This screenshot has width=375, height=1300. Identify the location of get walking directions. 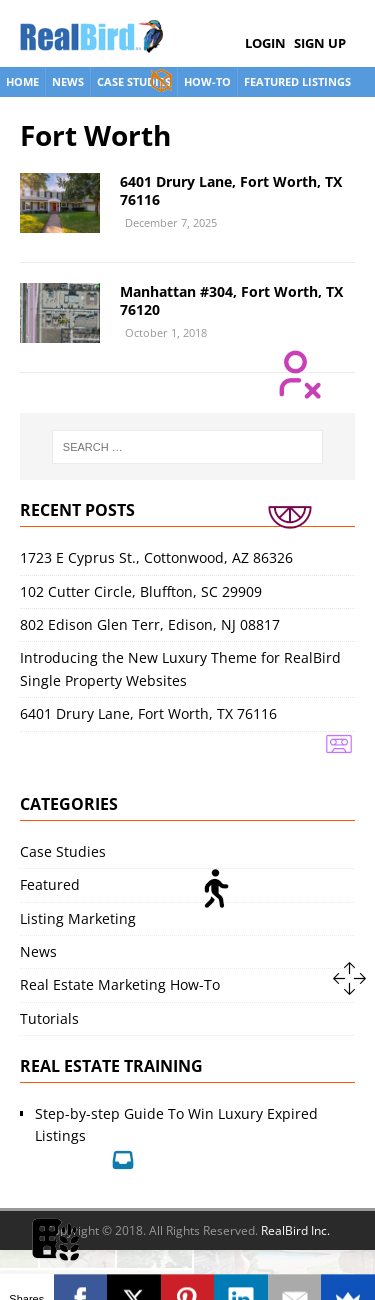
(215, 888).